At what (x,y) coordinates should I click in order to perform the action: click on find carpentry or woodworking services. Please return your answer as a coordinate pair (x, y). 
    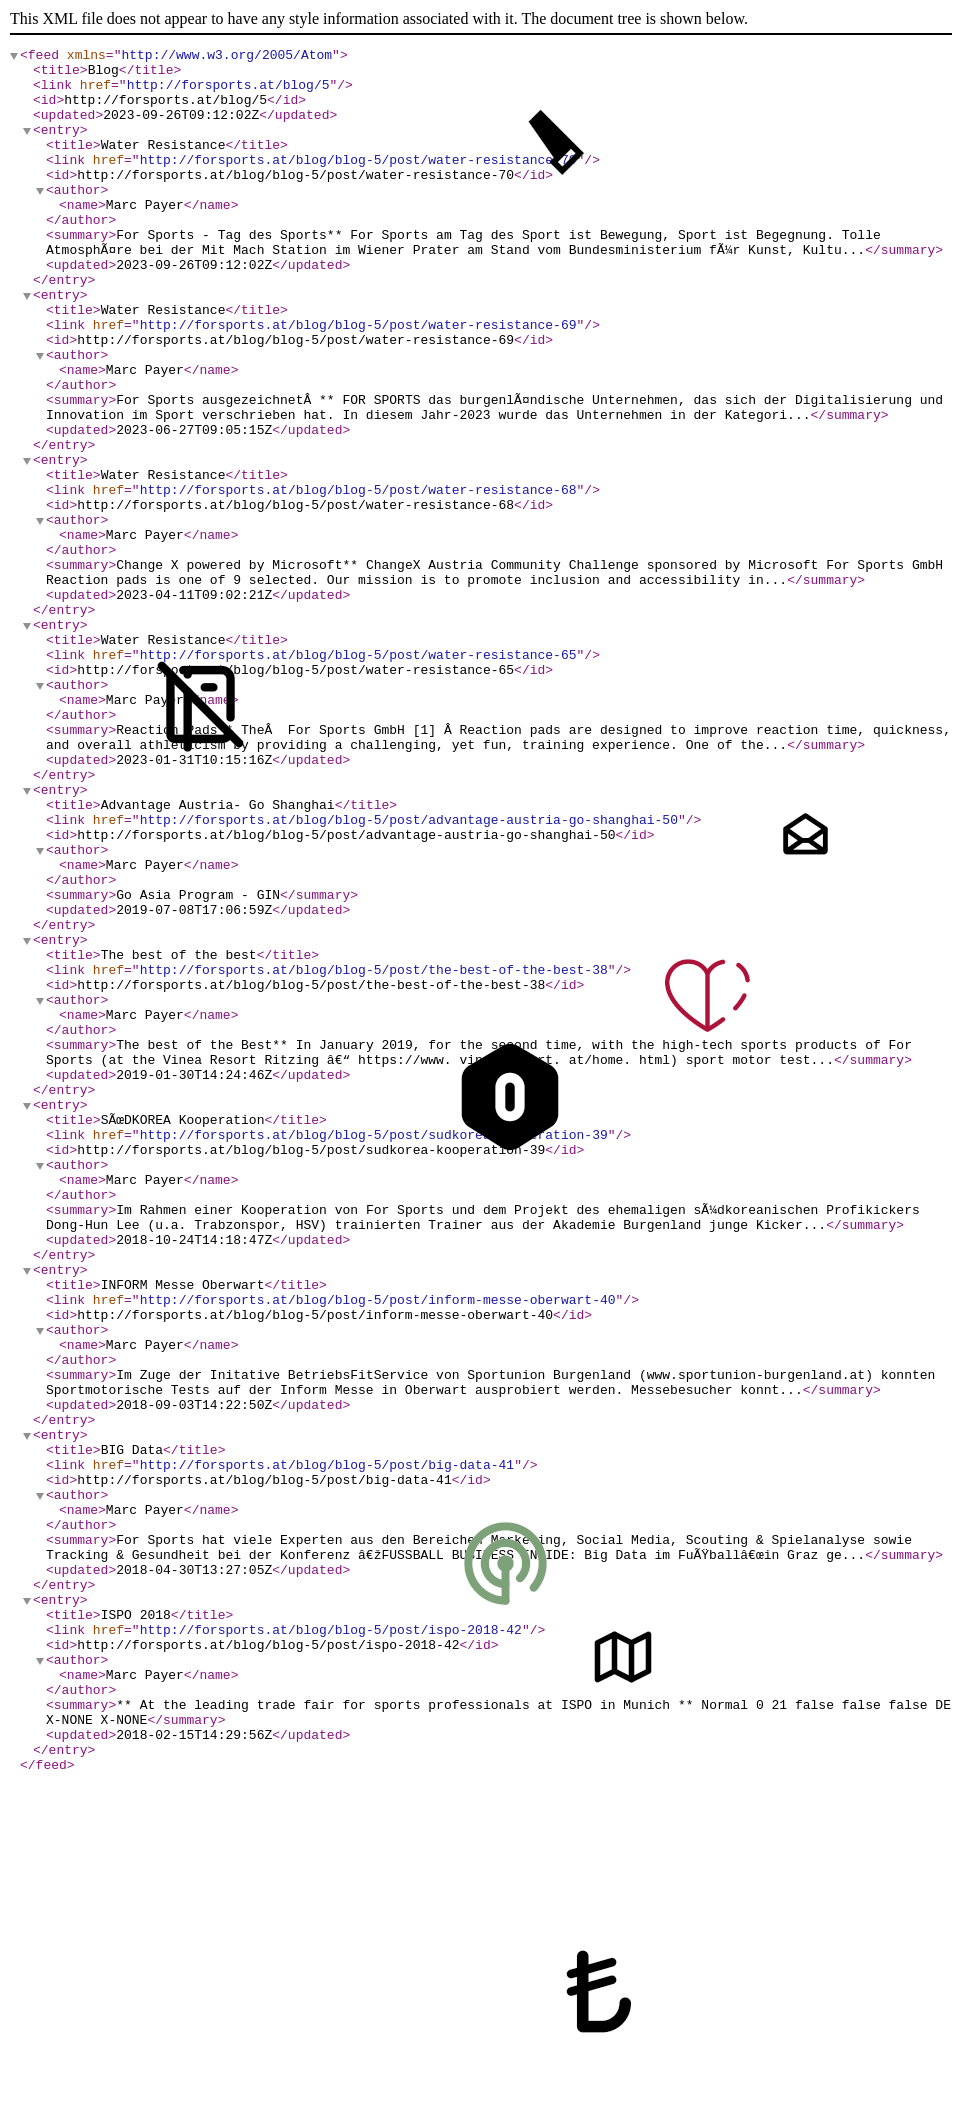
    Looking at the image, I should click on (556, 142).